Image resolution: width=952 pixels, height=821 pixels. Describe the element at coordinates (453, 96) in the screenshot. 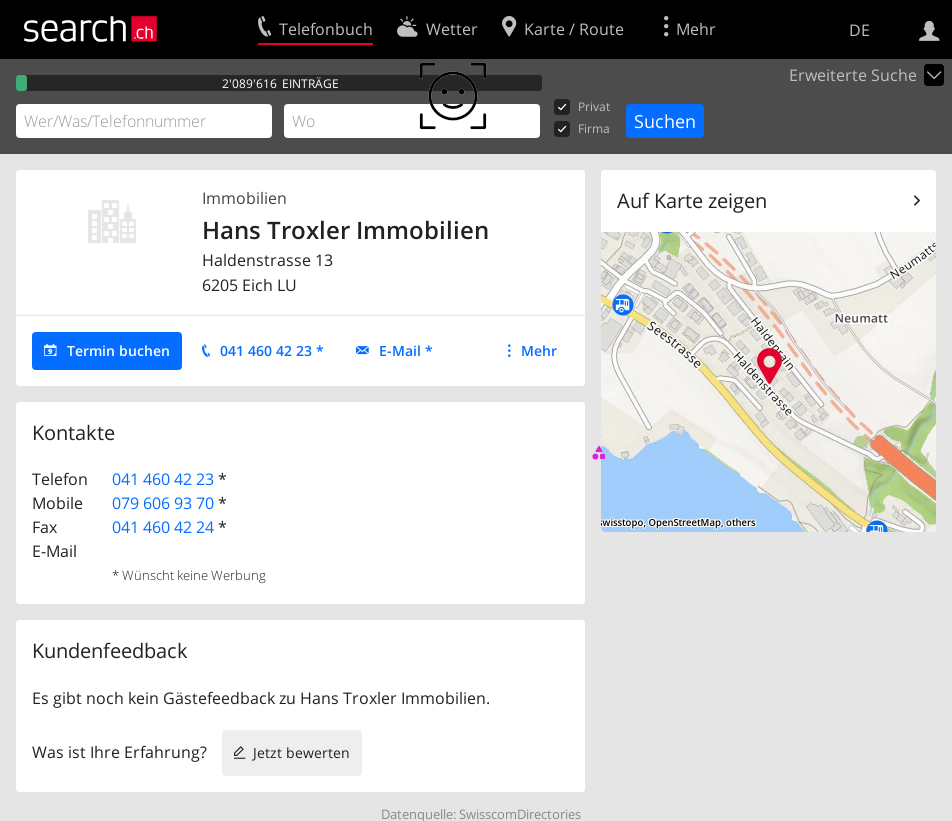

I see `scan face to unlock or authenticate` at that location.